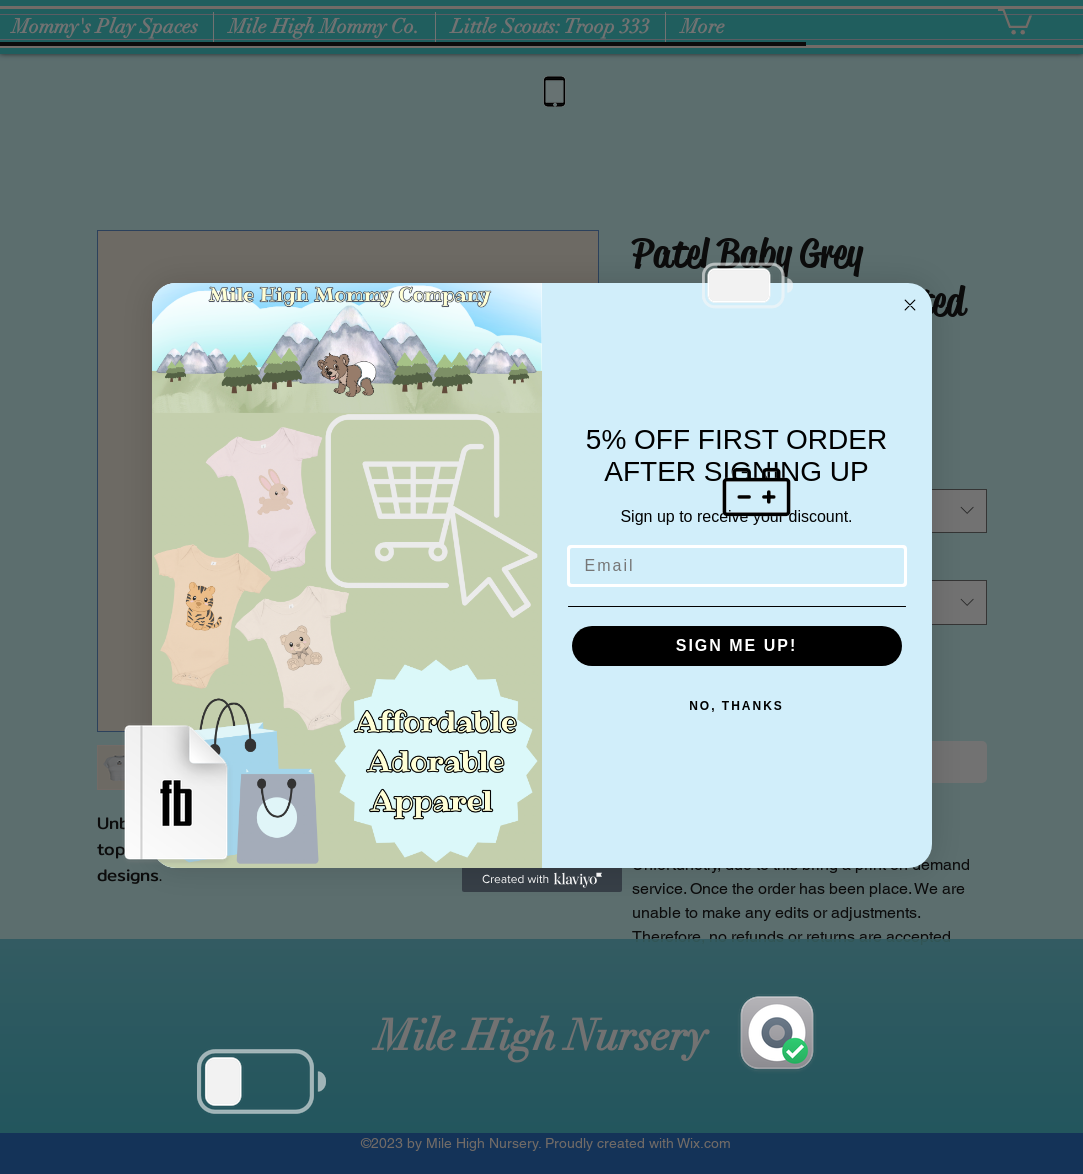  Describe the element at coordinates (261, 1081) in the screenshot. I see `indicates battery level at 30%` at that location.